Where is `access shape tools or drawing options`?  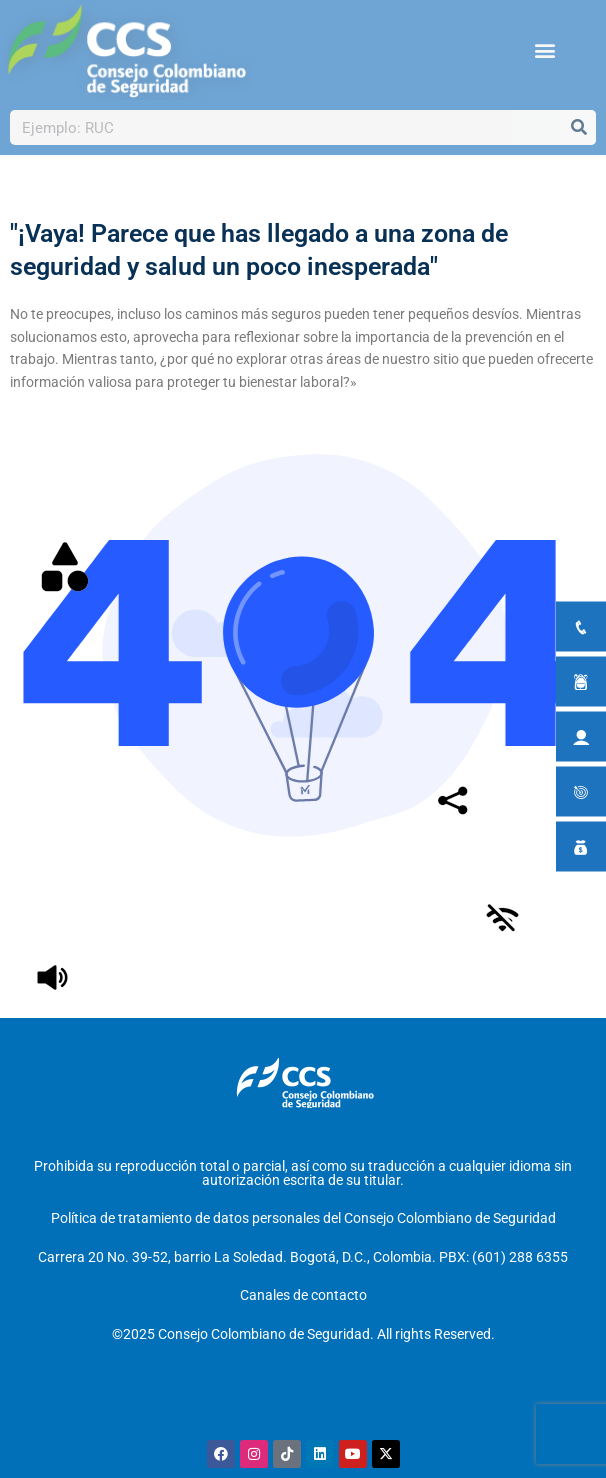 access shape tools or drawing options is located at coordinates (65, 568).